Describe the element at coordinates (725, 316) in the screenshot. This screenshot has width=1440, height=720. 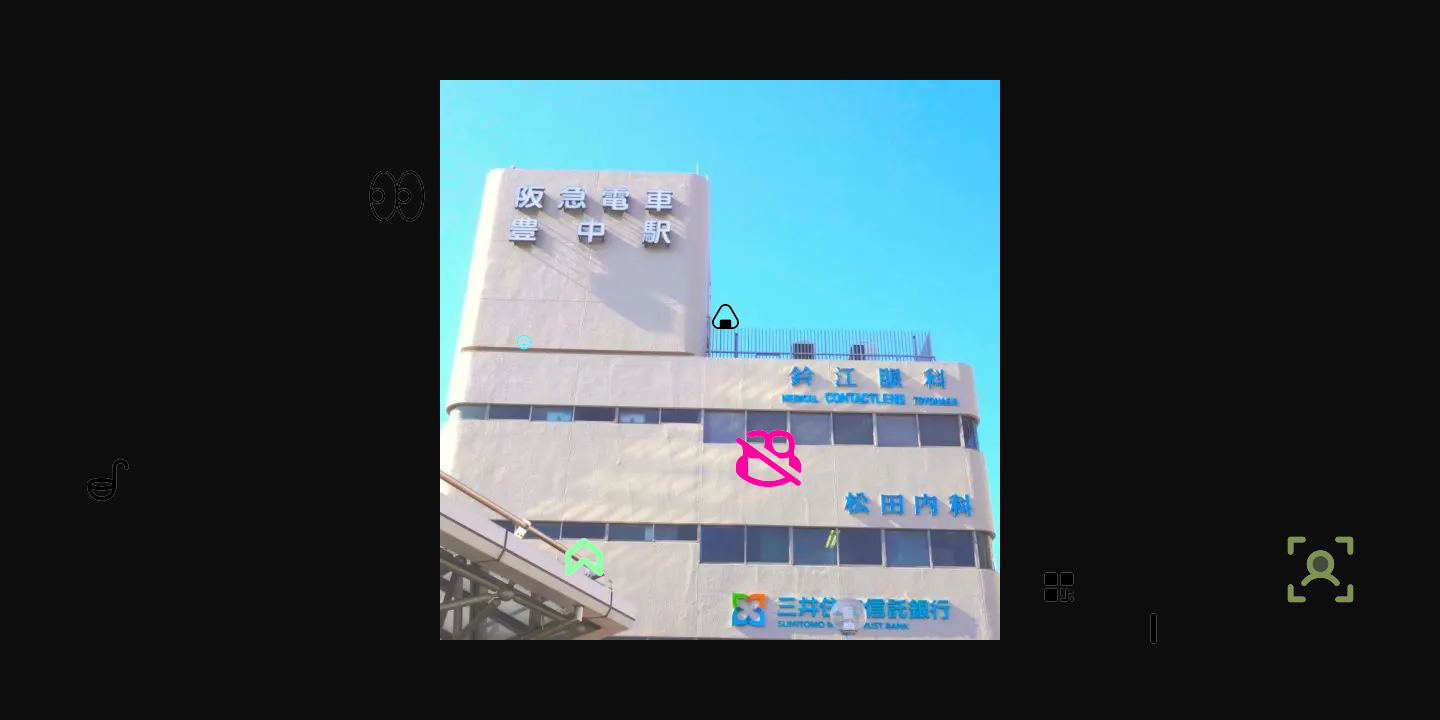
I see `food or restaurant category indicator` at that location.